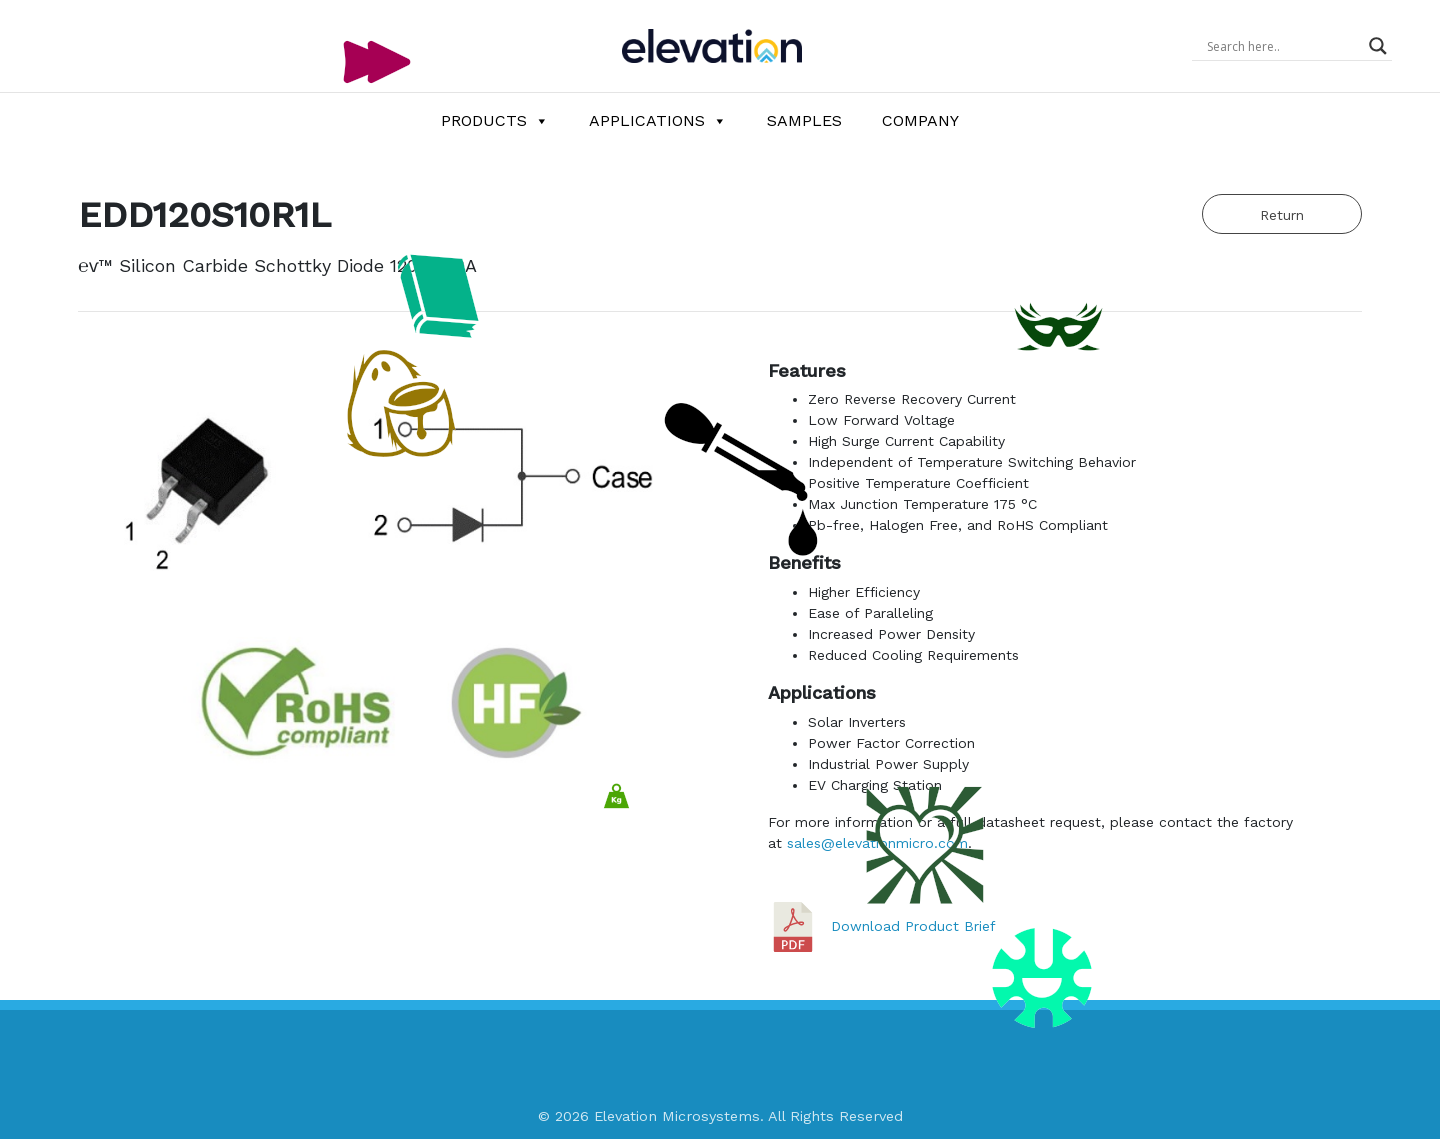 Image resolution: width=1440 pixels, height=1139 pixels. What do you see at coordinates (925, 845) in the screenshot?
I see `indicates a favorite or loved item` at bounding box center [925, 845].